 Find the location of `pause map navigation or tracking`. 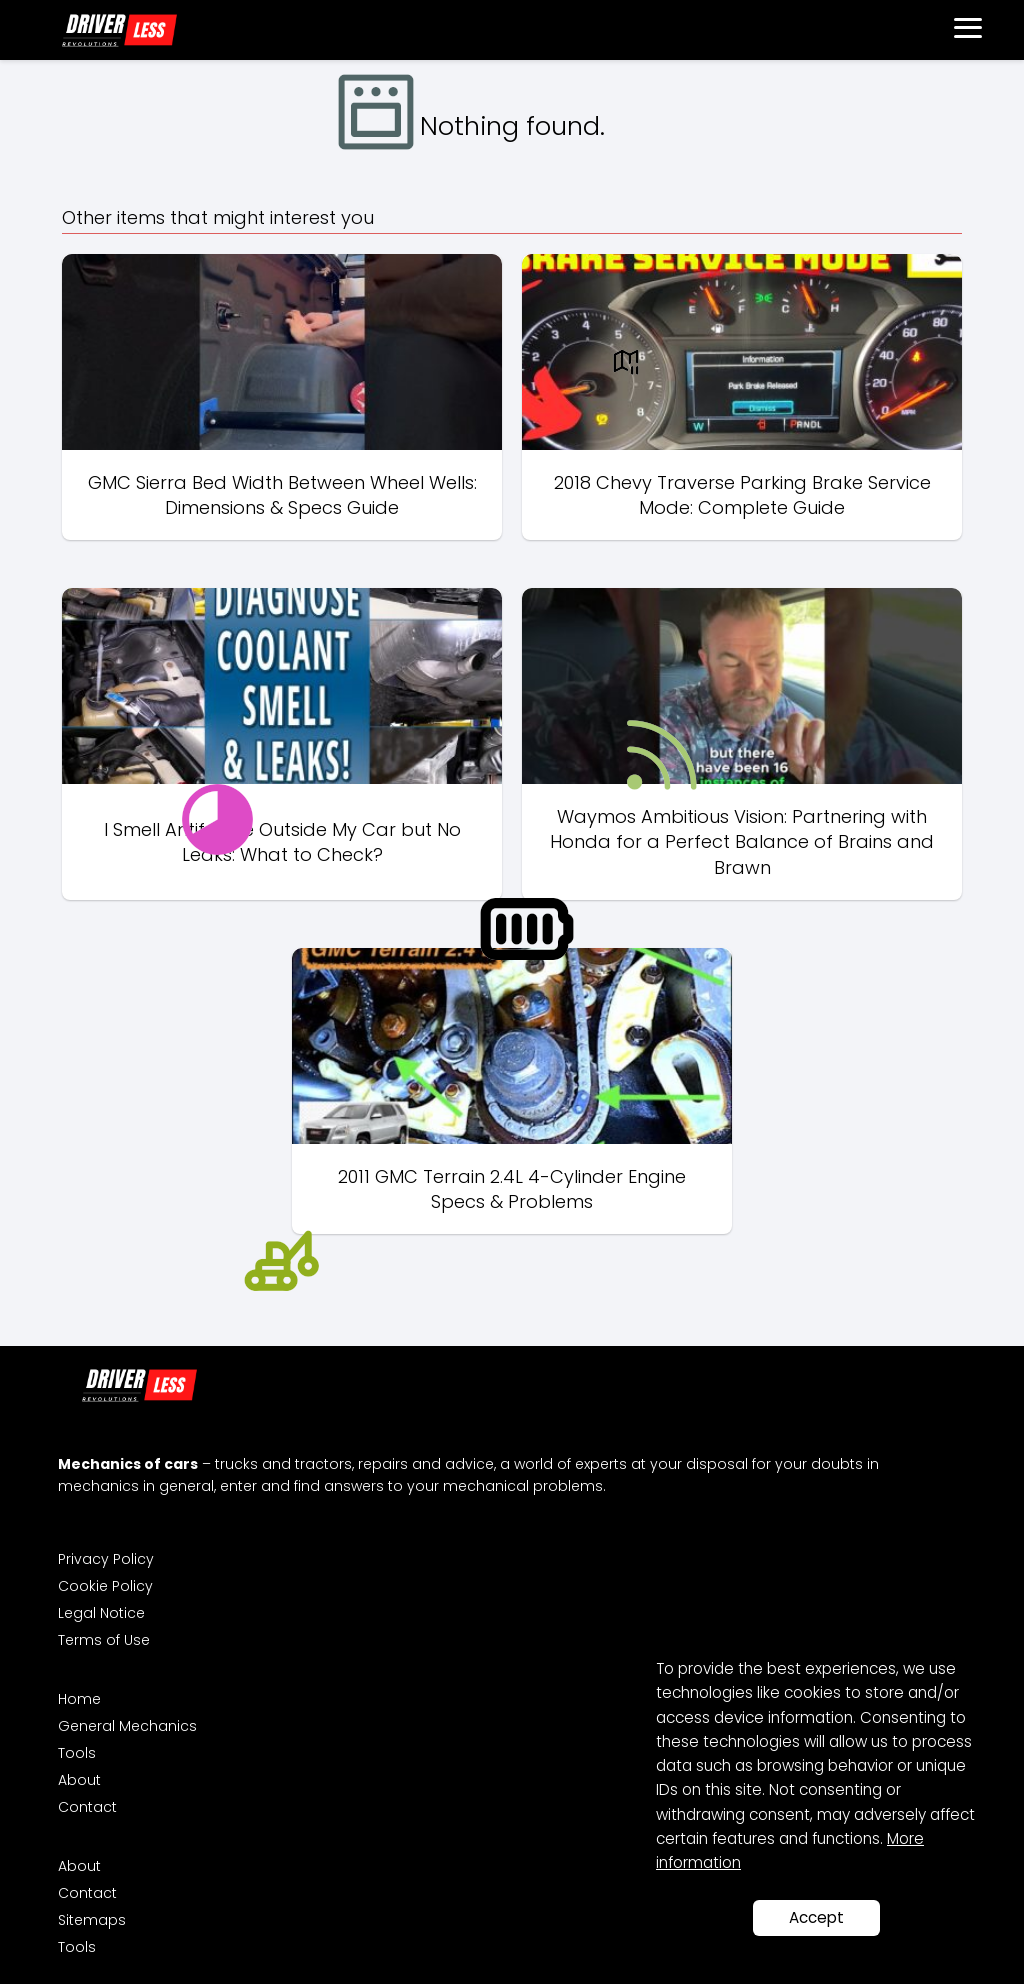

pause map navigation or tracking is located at coordinates (626, 361).